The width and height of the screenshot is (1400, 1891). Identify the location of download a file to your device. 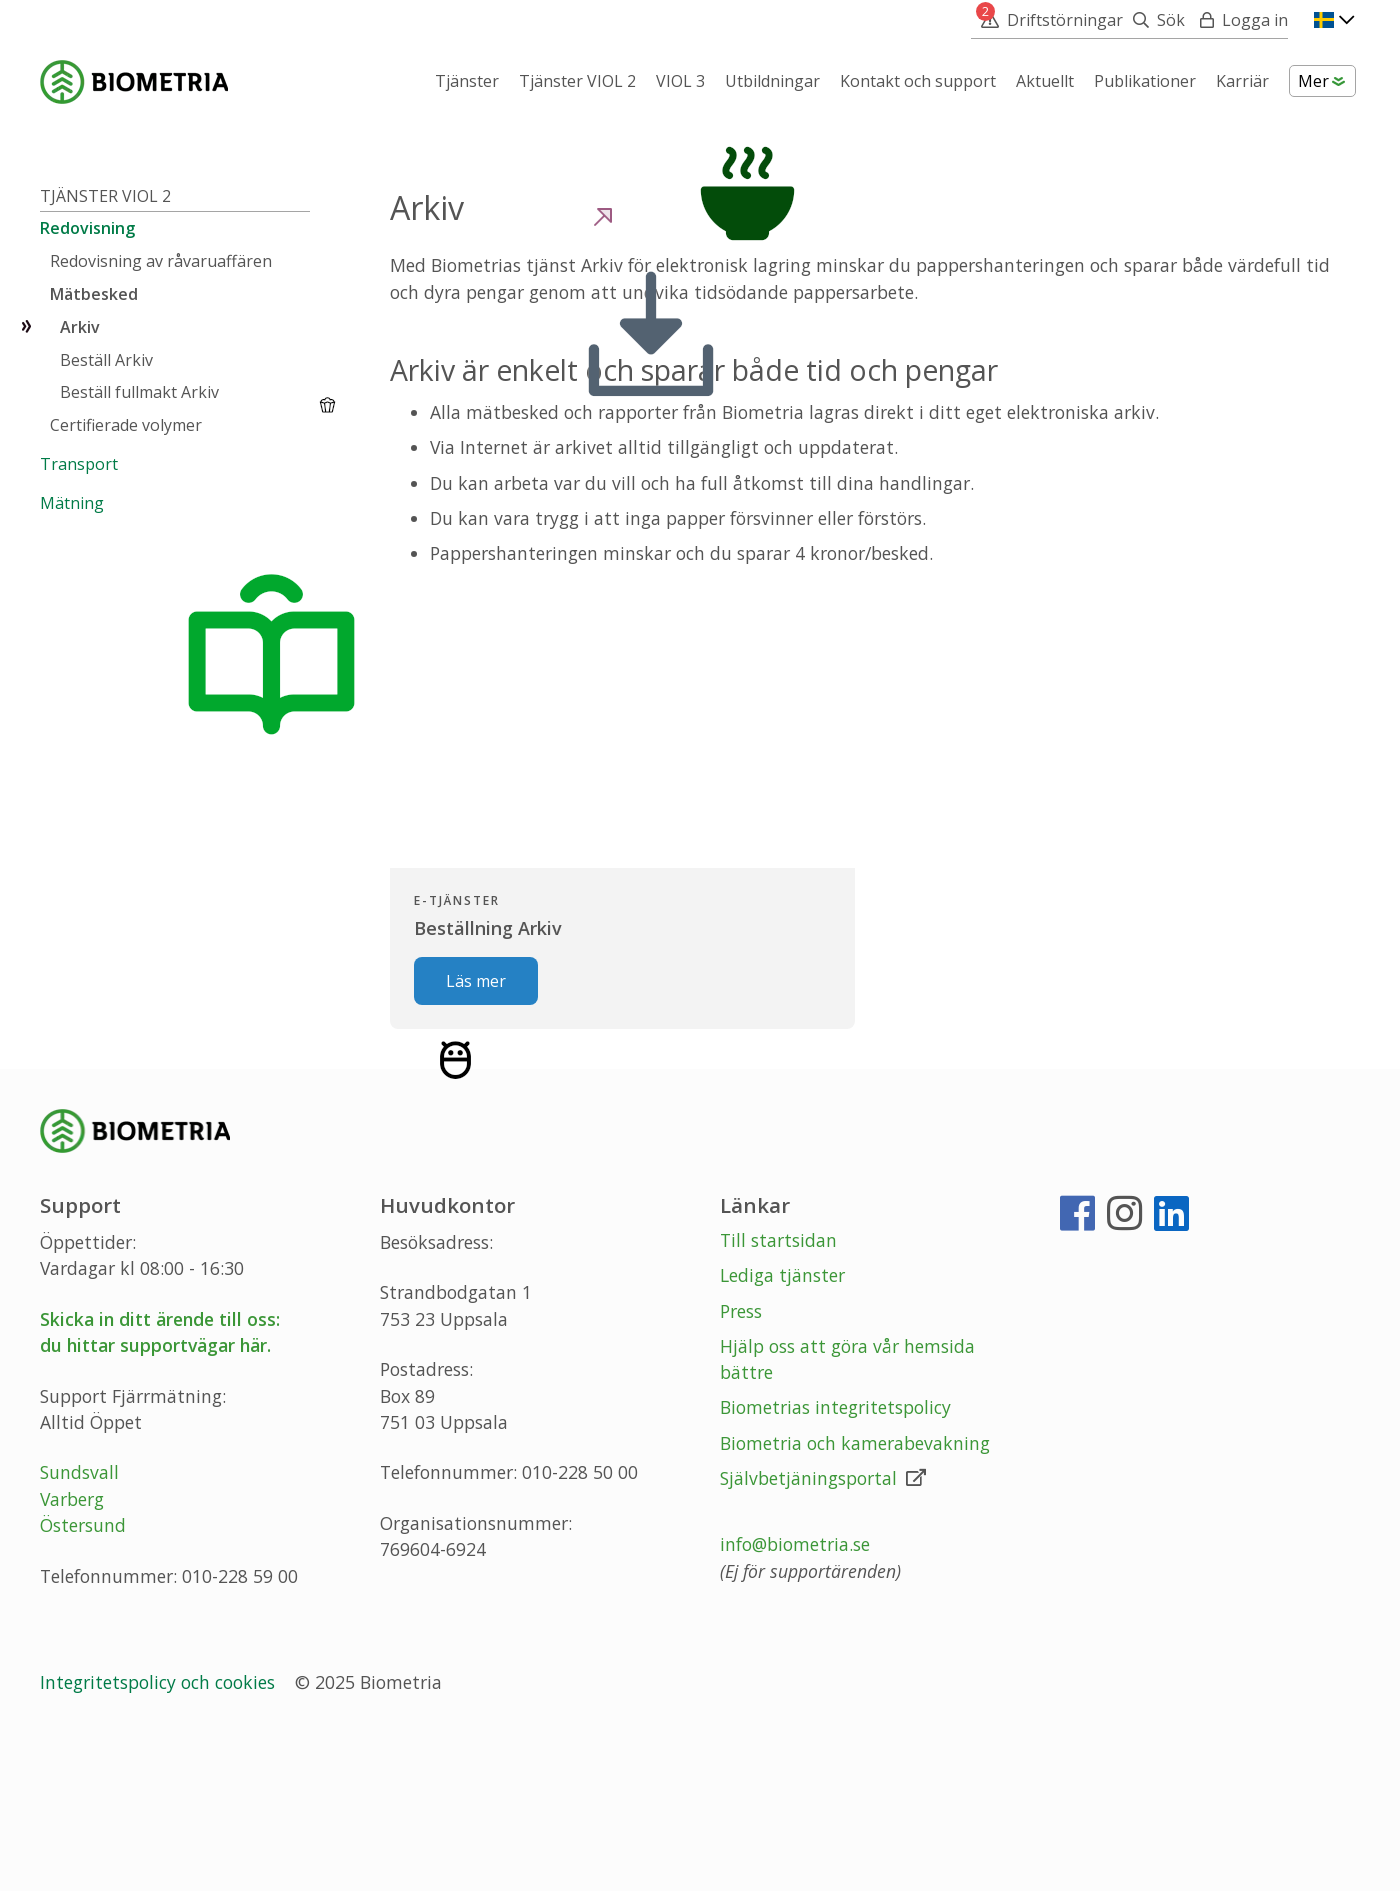
(651, 339).